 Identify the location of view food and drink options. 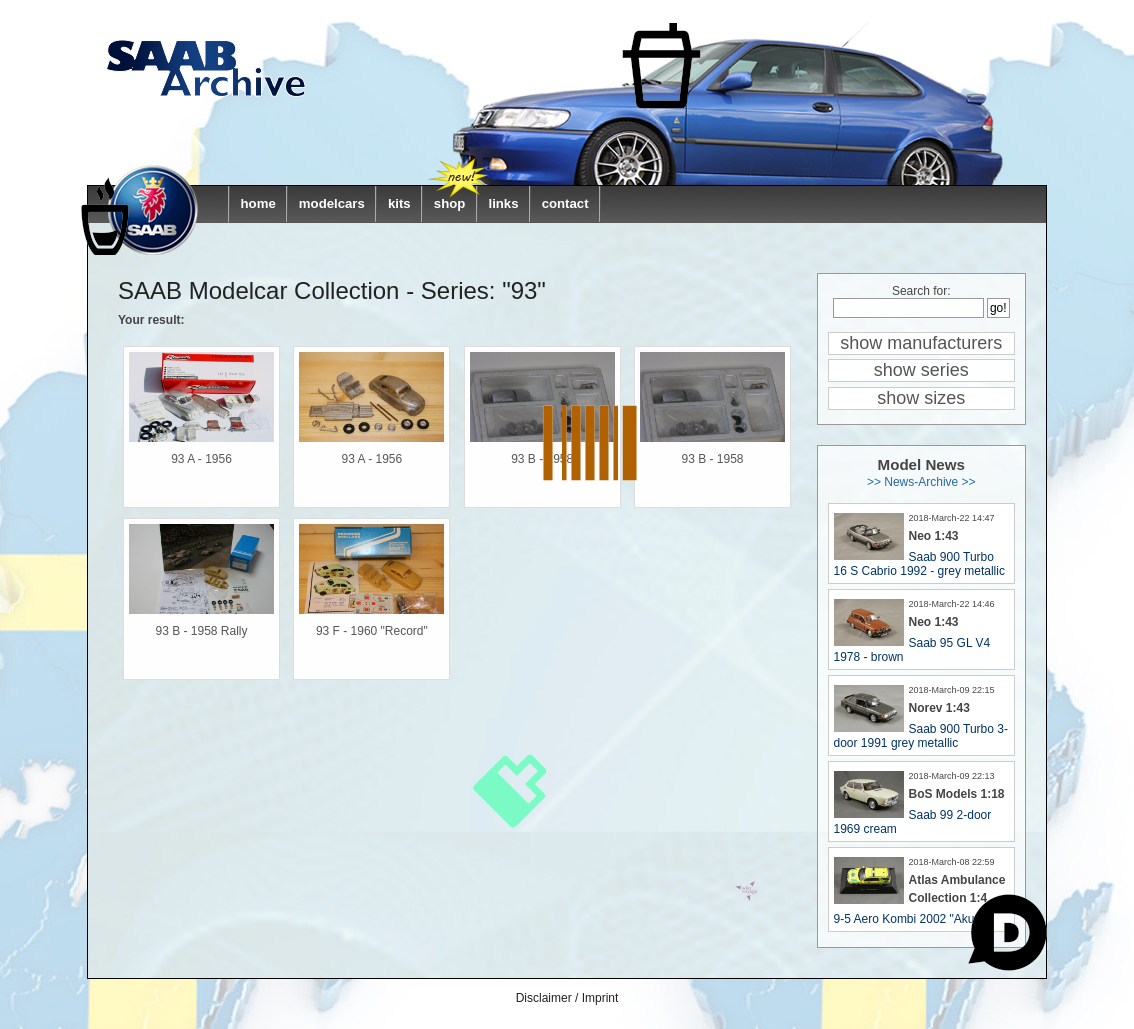
(661, 69).